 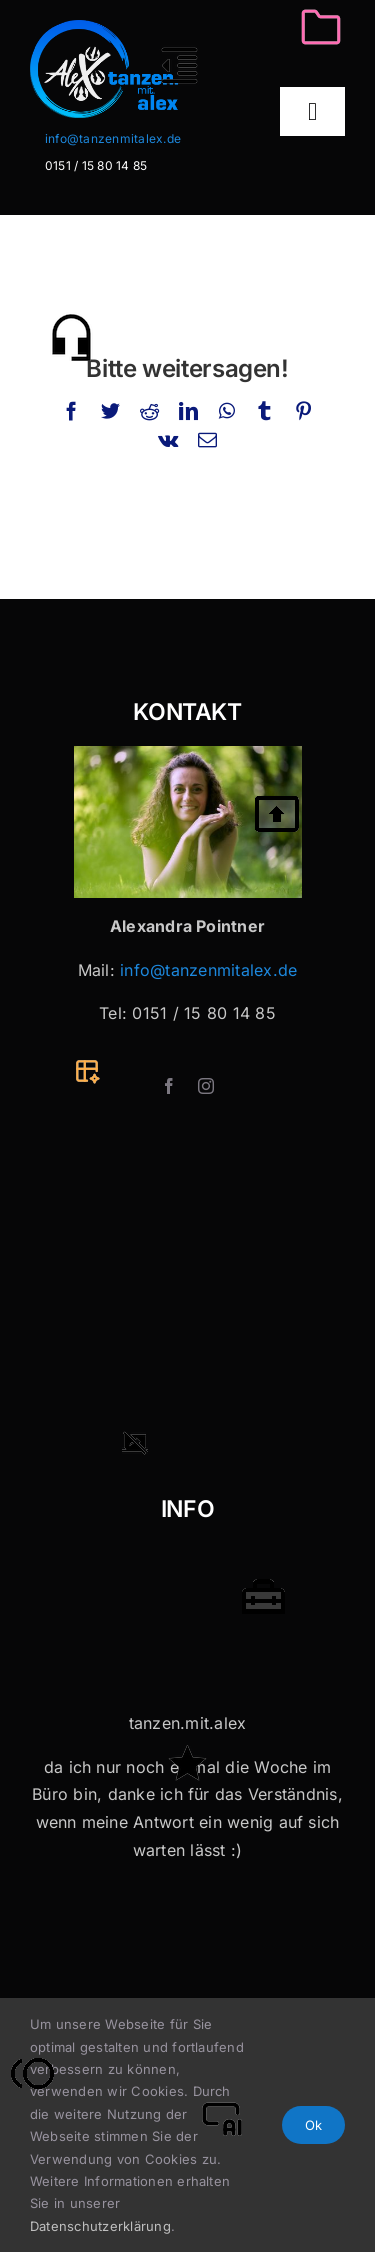 I want to click on stop sharing your screen, so click(x=135, y=1443).